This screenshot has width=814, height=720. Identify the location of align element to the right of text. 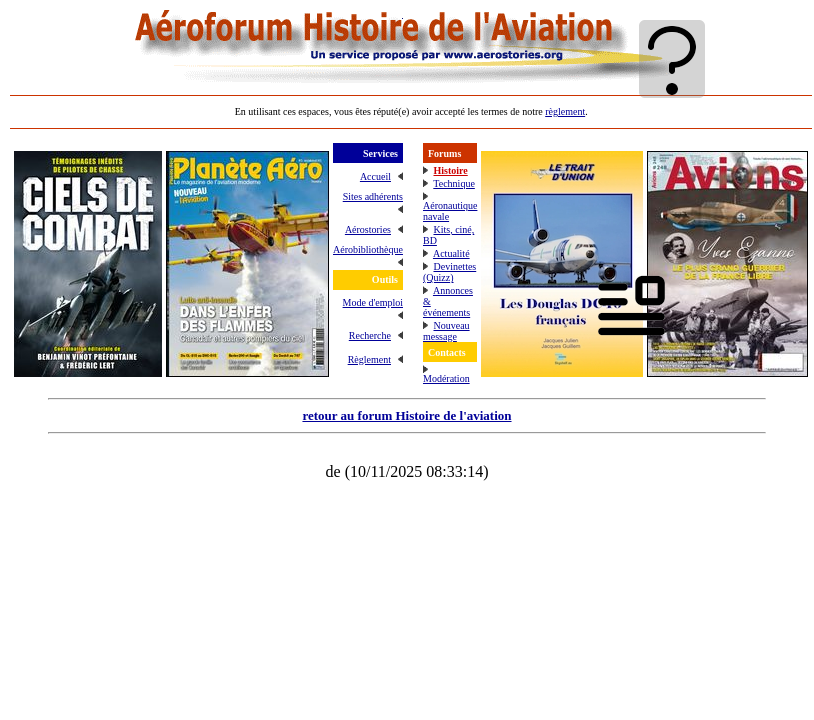
(631, 305).